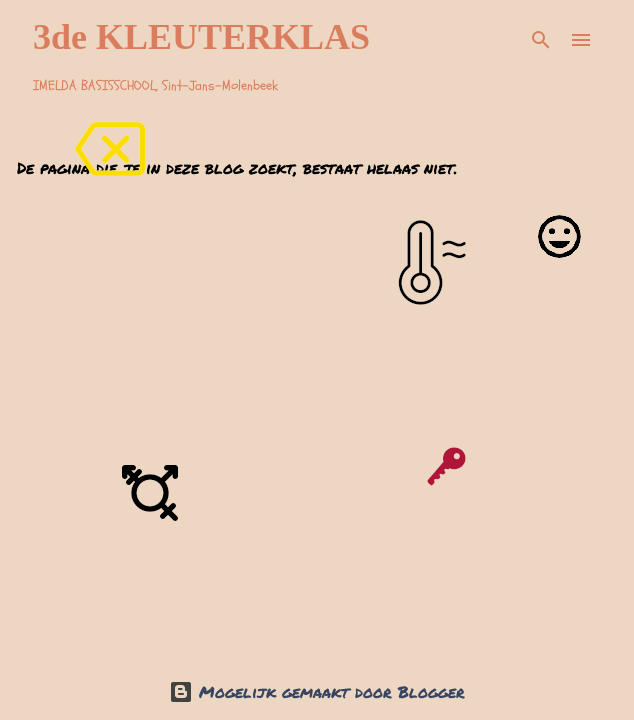 The image size is (634, 720). I want to click on set your mood or status, so click(559, 236).